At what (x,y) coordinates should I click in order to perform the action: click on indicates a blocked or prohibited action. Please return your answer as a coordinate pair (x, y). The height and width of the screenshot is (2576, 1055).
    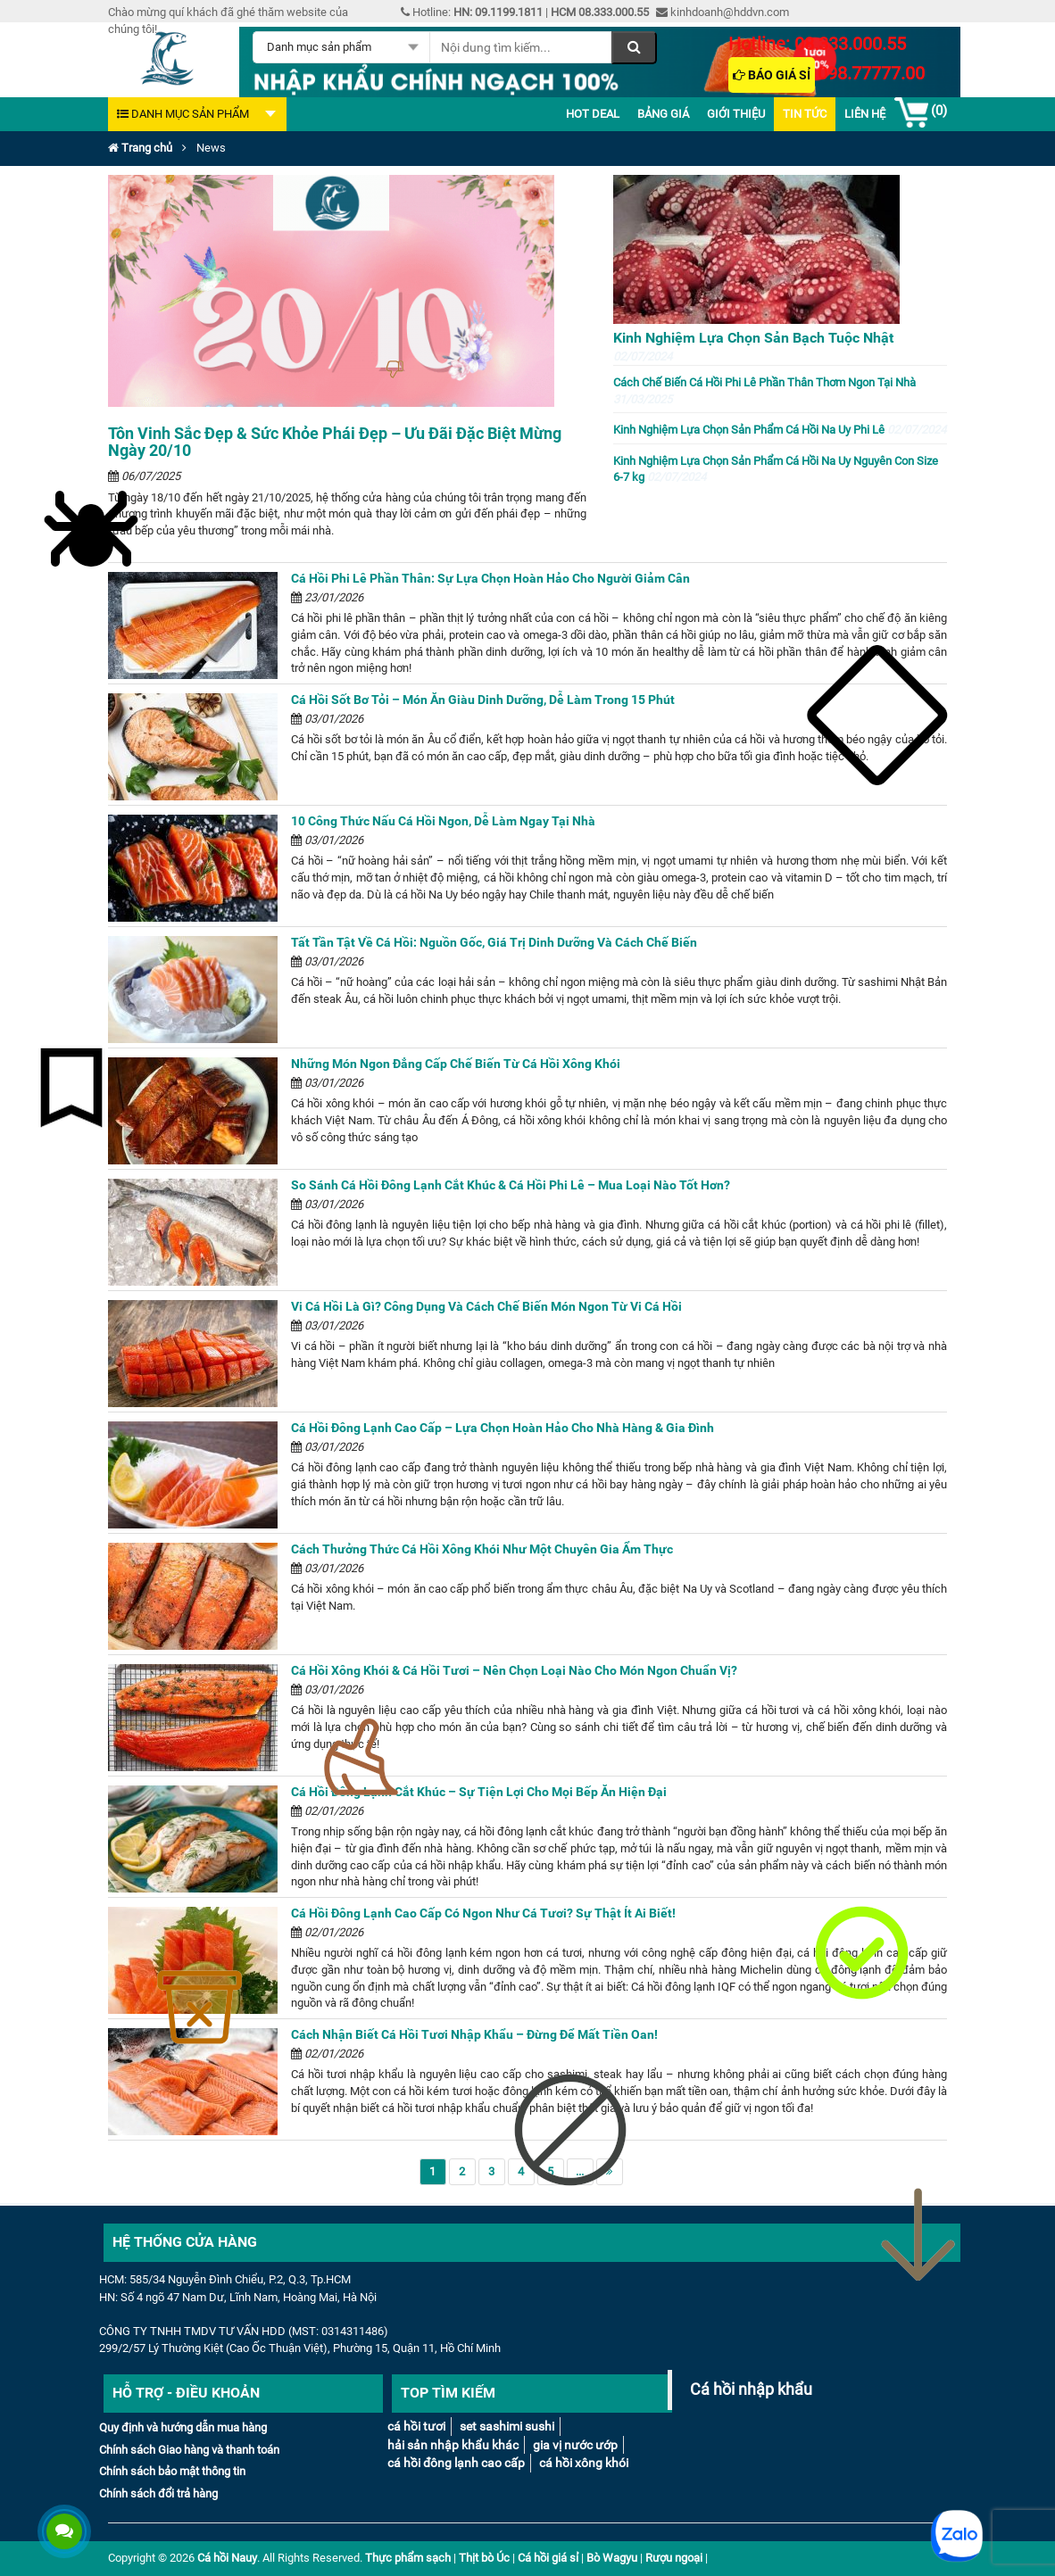
    Looking at the image, I should click on (570, 2130).